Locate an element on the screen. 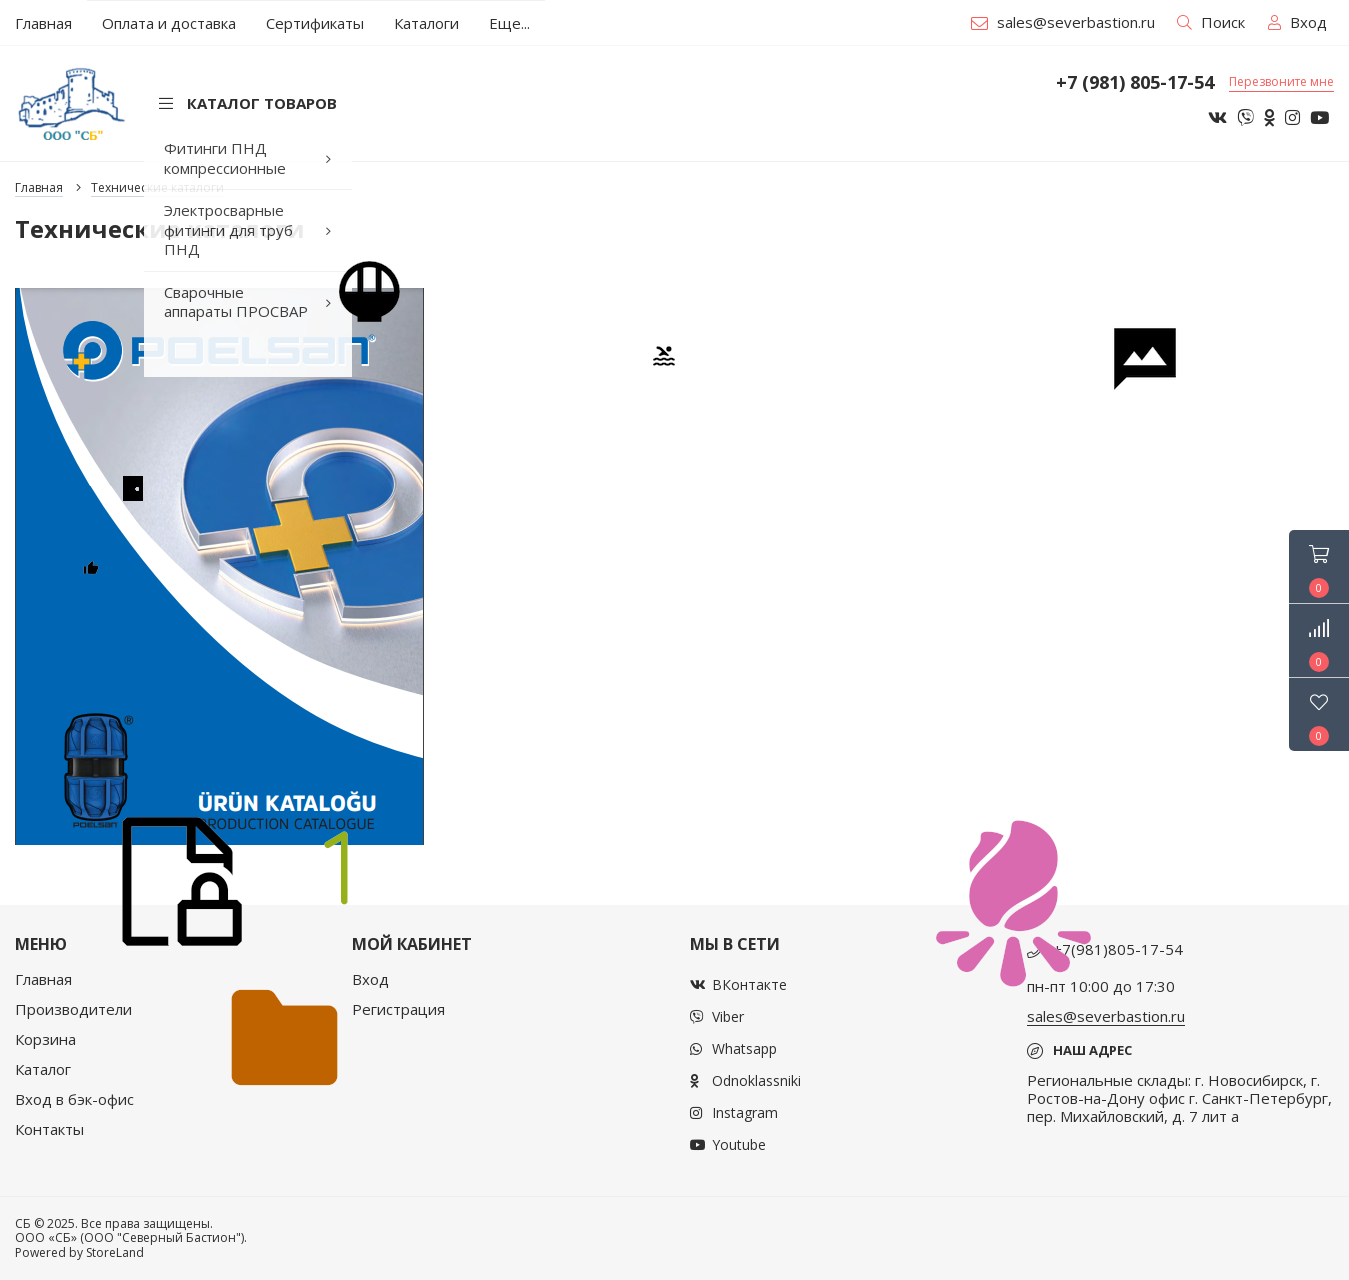 Image resolution: width=1349 pixels, height=1280 pixels. view pool or swimming amenities is located at coordinates (664, 356).